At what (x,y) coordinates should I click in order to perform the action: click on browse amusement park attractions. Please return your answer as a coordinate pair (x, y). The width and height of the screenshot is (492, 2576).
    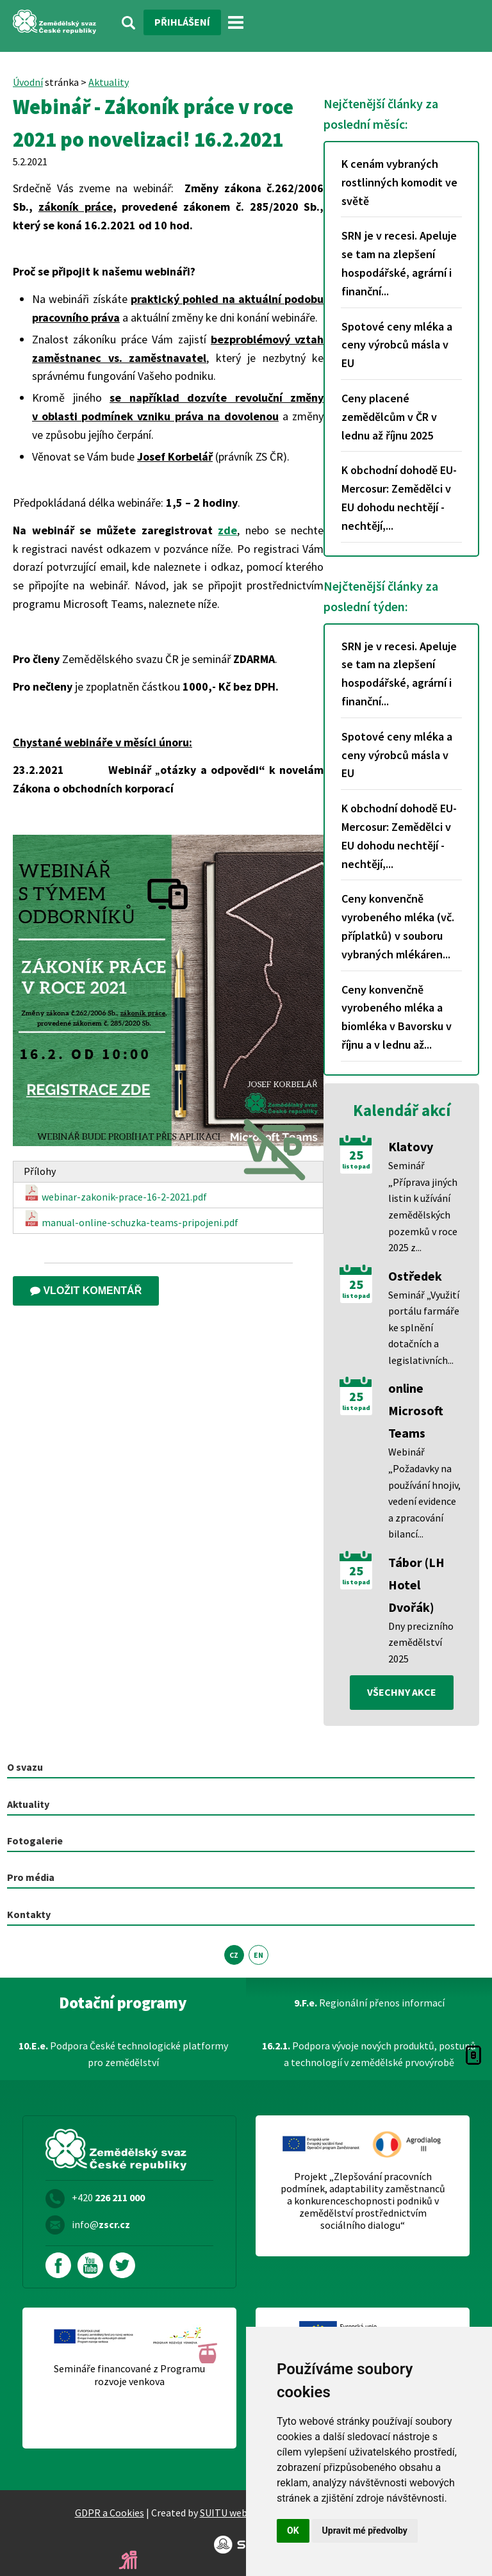
    Looking at the image, I should click on (128, 2560).